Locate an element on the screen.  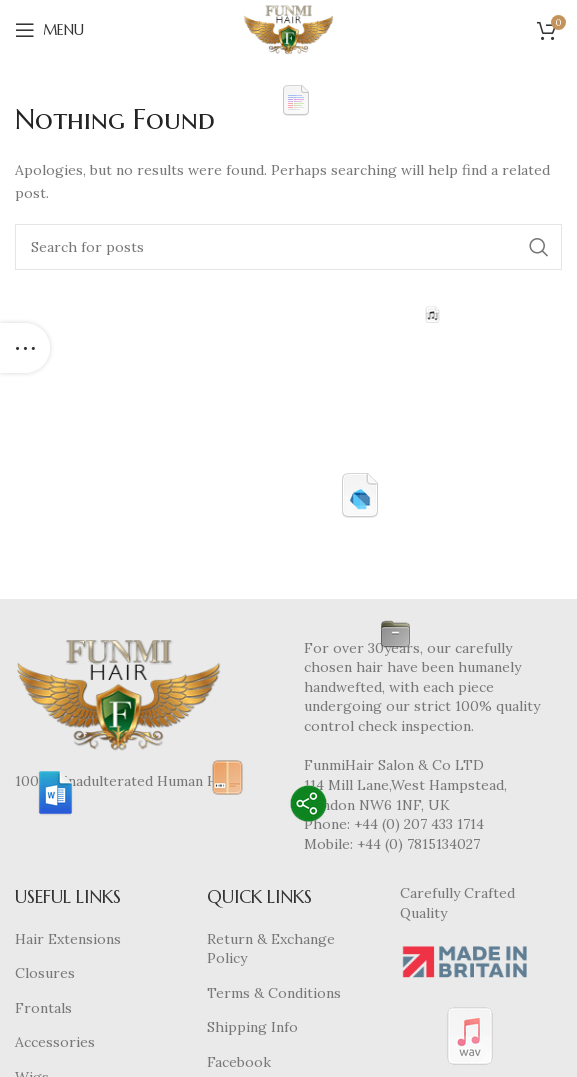
a dart programming language source file is located at coordinates (360, 495).